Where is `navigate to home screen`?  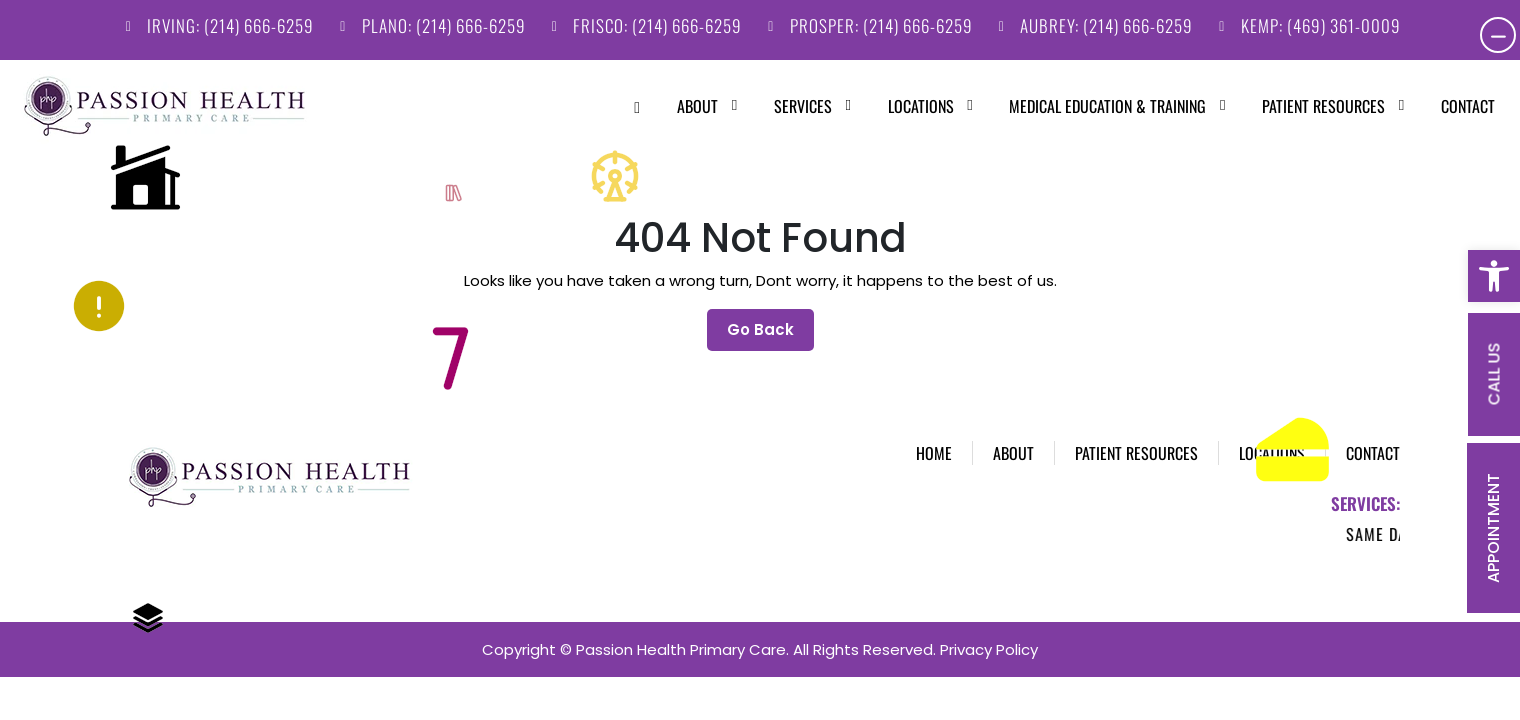
navigate to home screen is located at coordinates (145, 177).